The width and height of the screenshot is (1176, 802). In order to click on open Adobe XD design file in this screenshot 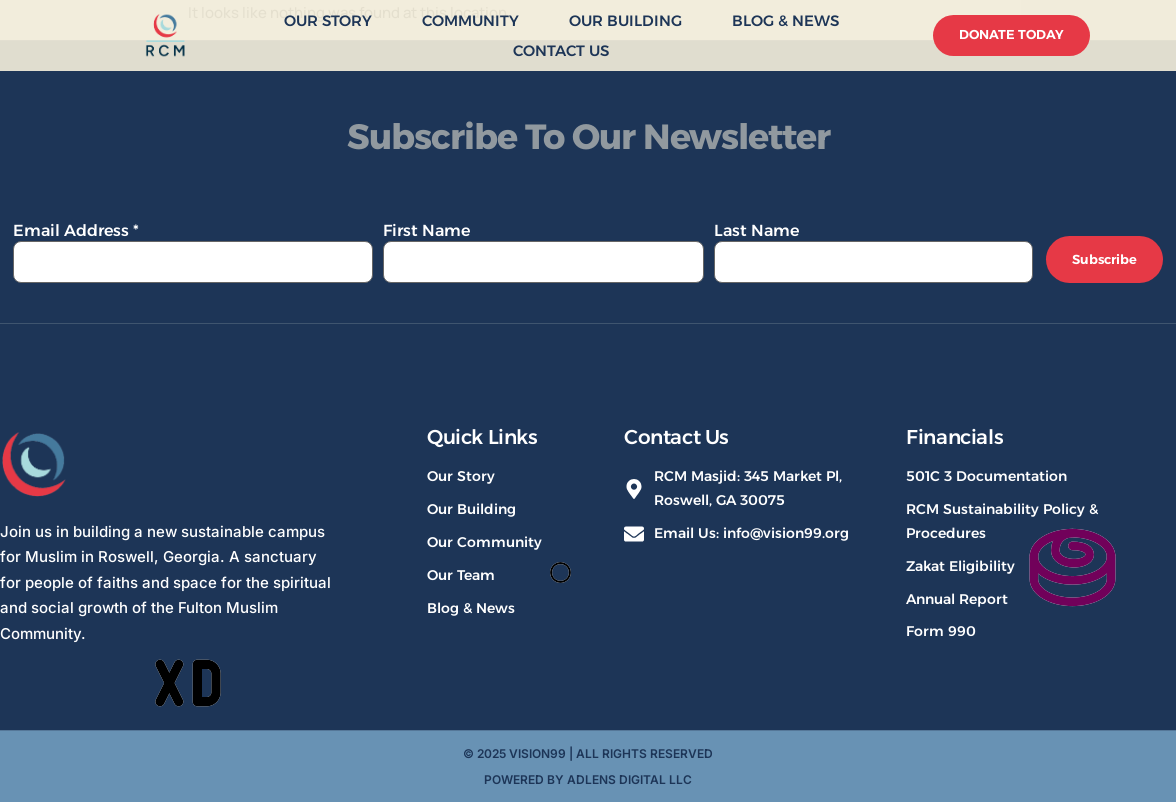, I will do `click(188, 683)`.